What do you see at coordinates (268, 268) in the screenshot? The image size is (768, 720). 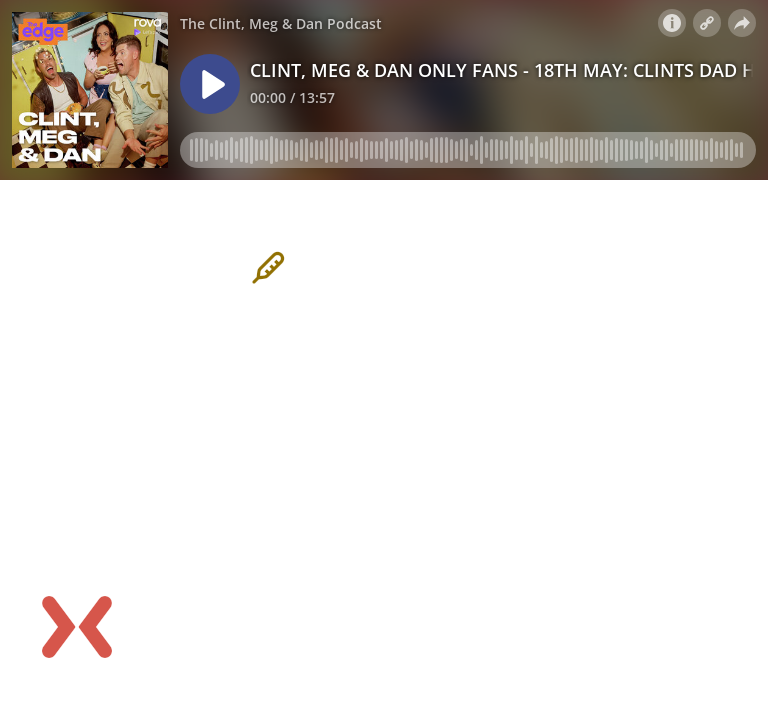 I see `check temperature or health readings` at bounding box center [268, 268].